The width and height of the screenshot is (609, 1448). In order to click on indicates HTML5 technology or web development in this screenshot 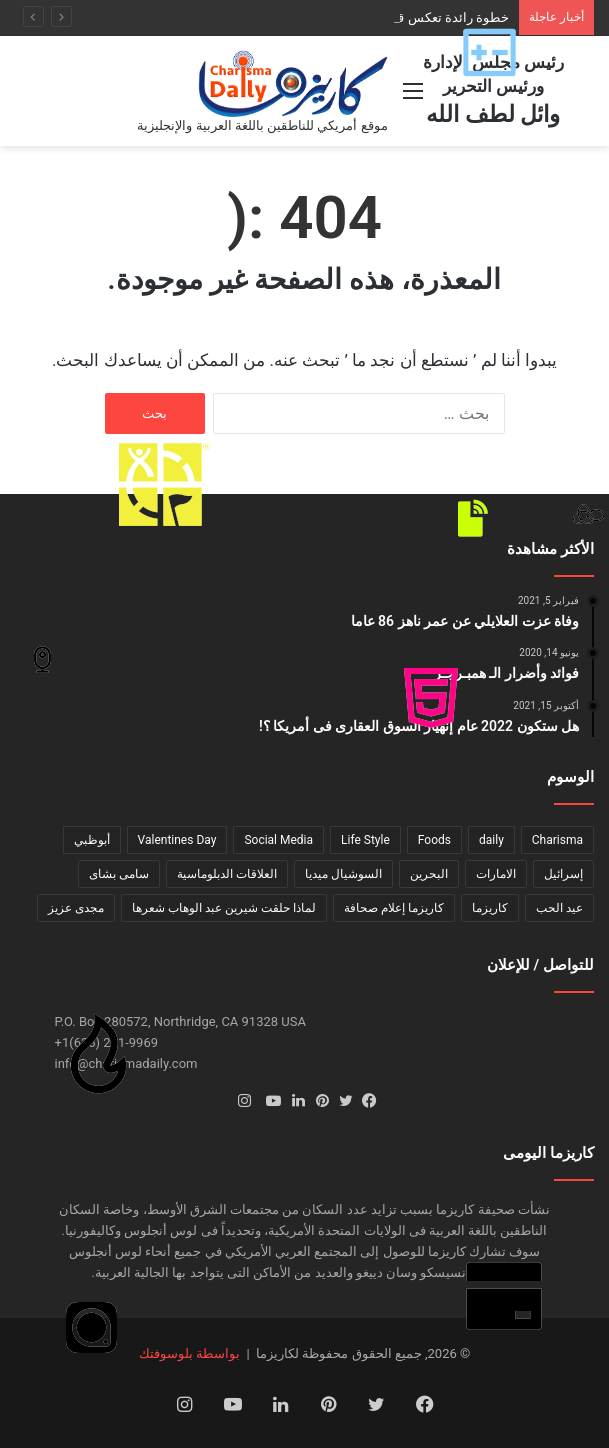, I will do `click(431, 698)`.